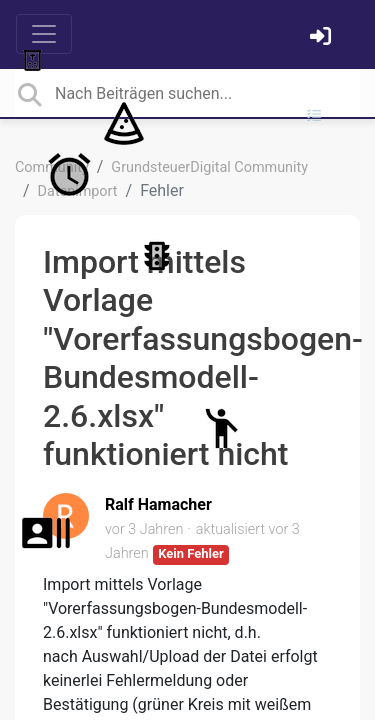  What do you see at coordinates (157, 256) in the screenshot?
I see `view traffic conditions on map` at bounding box center [157, 256].